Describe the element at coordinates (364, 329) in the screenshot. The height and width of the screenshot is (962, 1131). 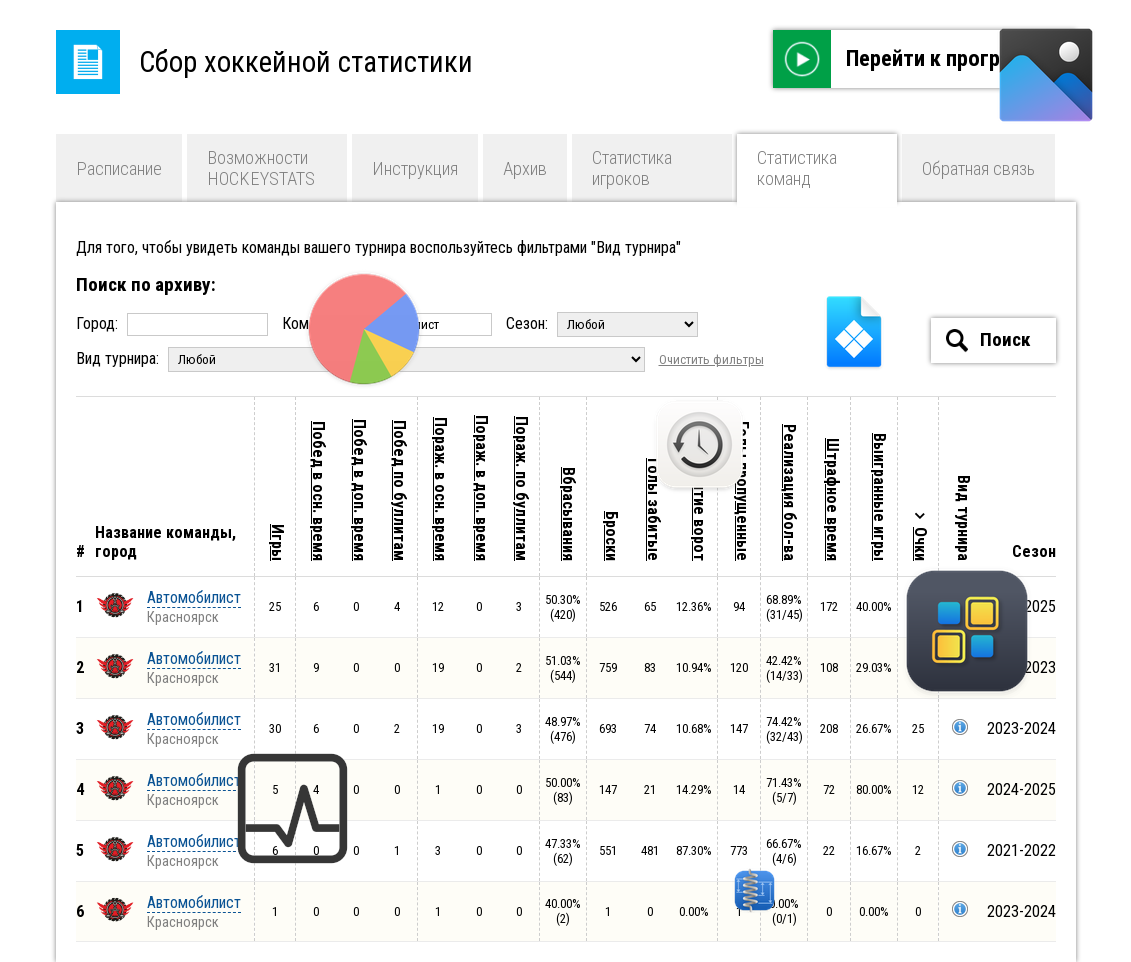
I see `open disk usage analyzer` at that location.